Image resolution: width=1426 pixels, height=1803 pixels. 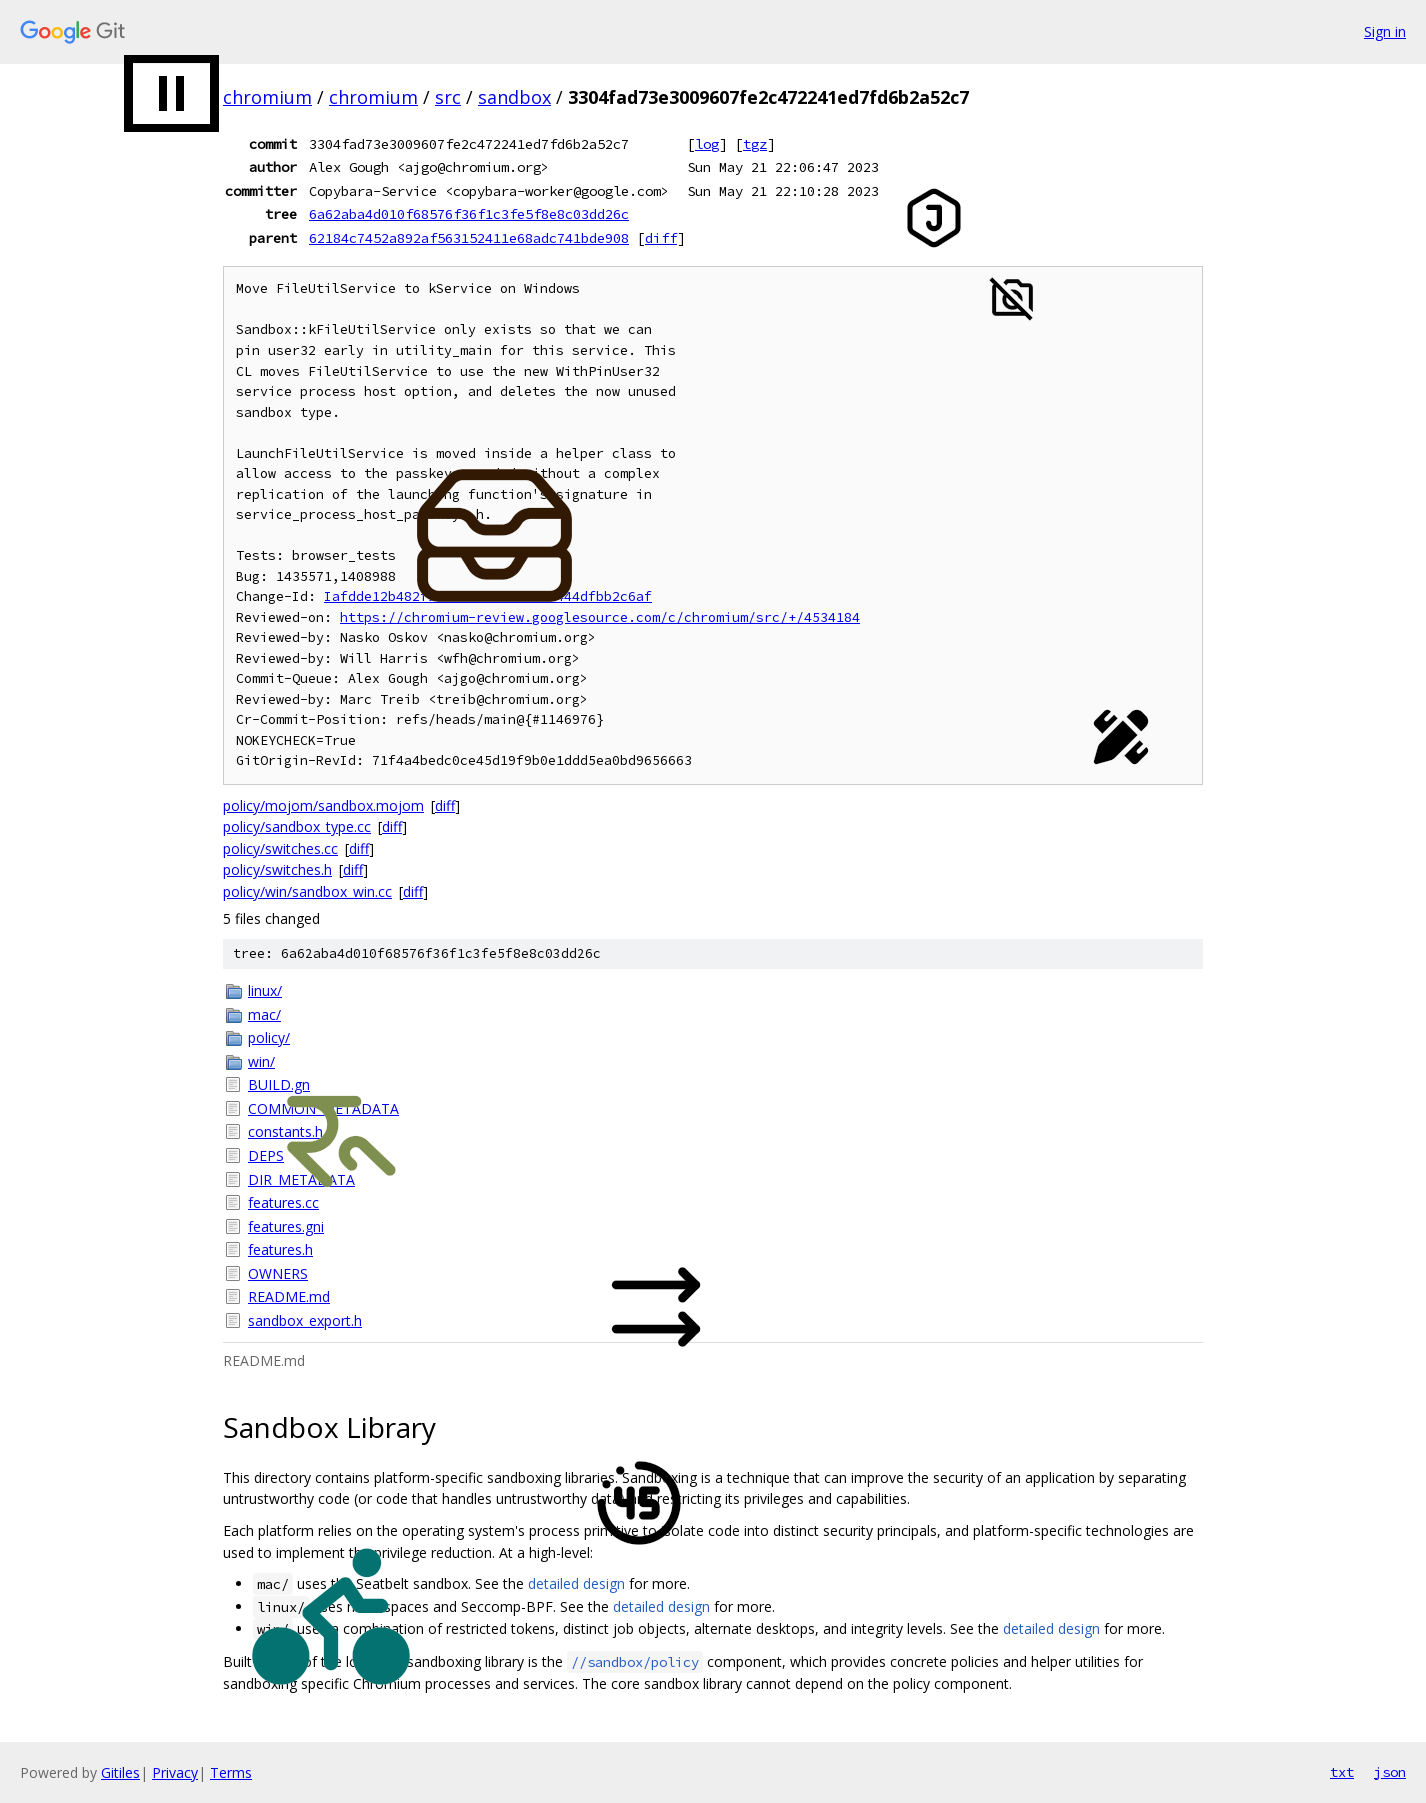 I want to click on pause a presentation or slideshow, so click(x=171, y=93).